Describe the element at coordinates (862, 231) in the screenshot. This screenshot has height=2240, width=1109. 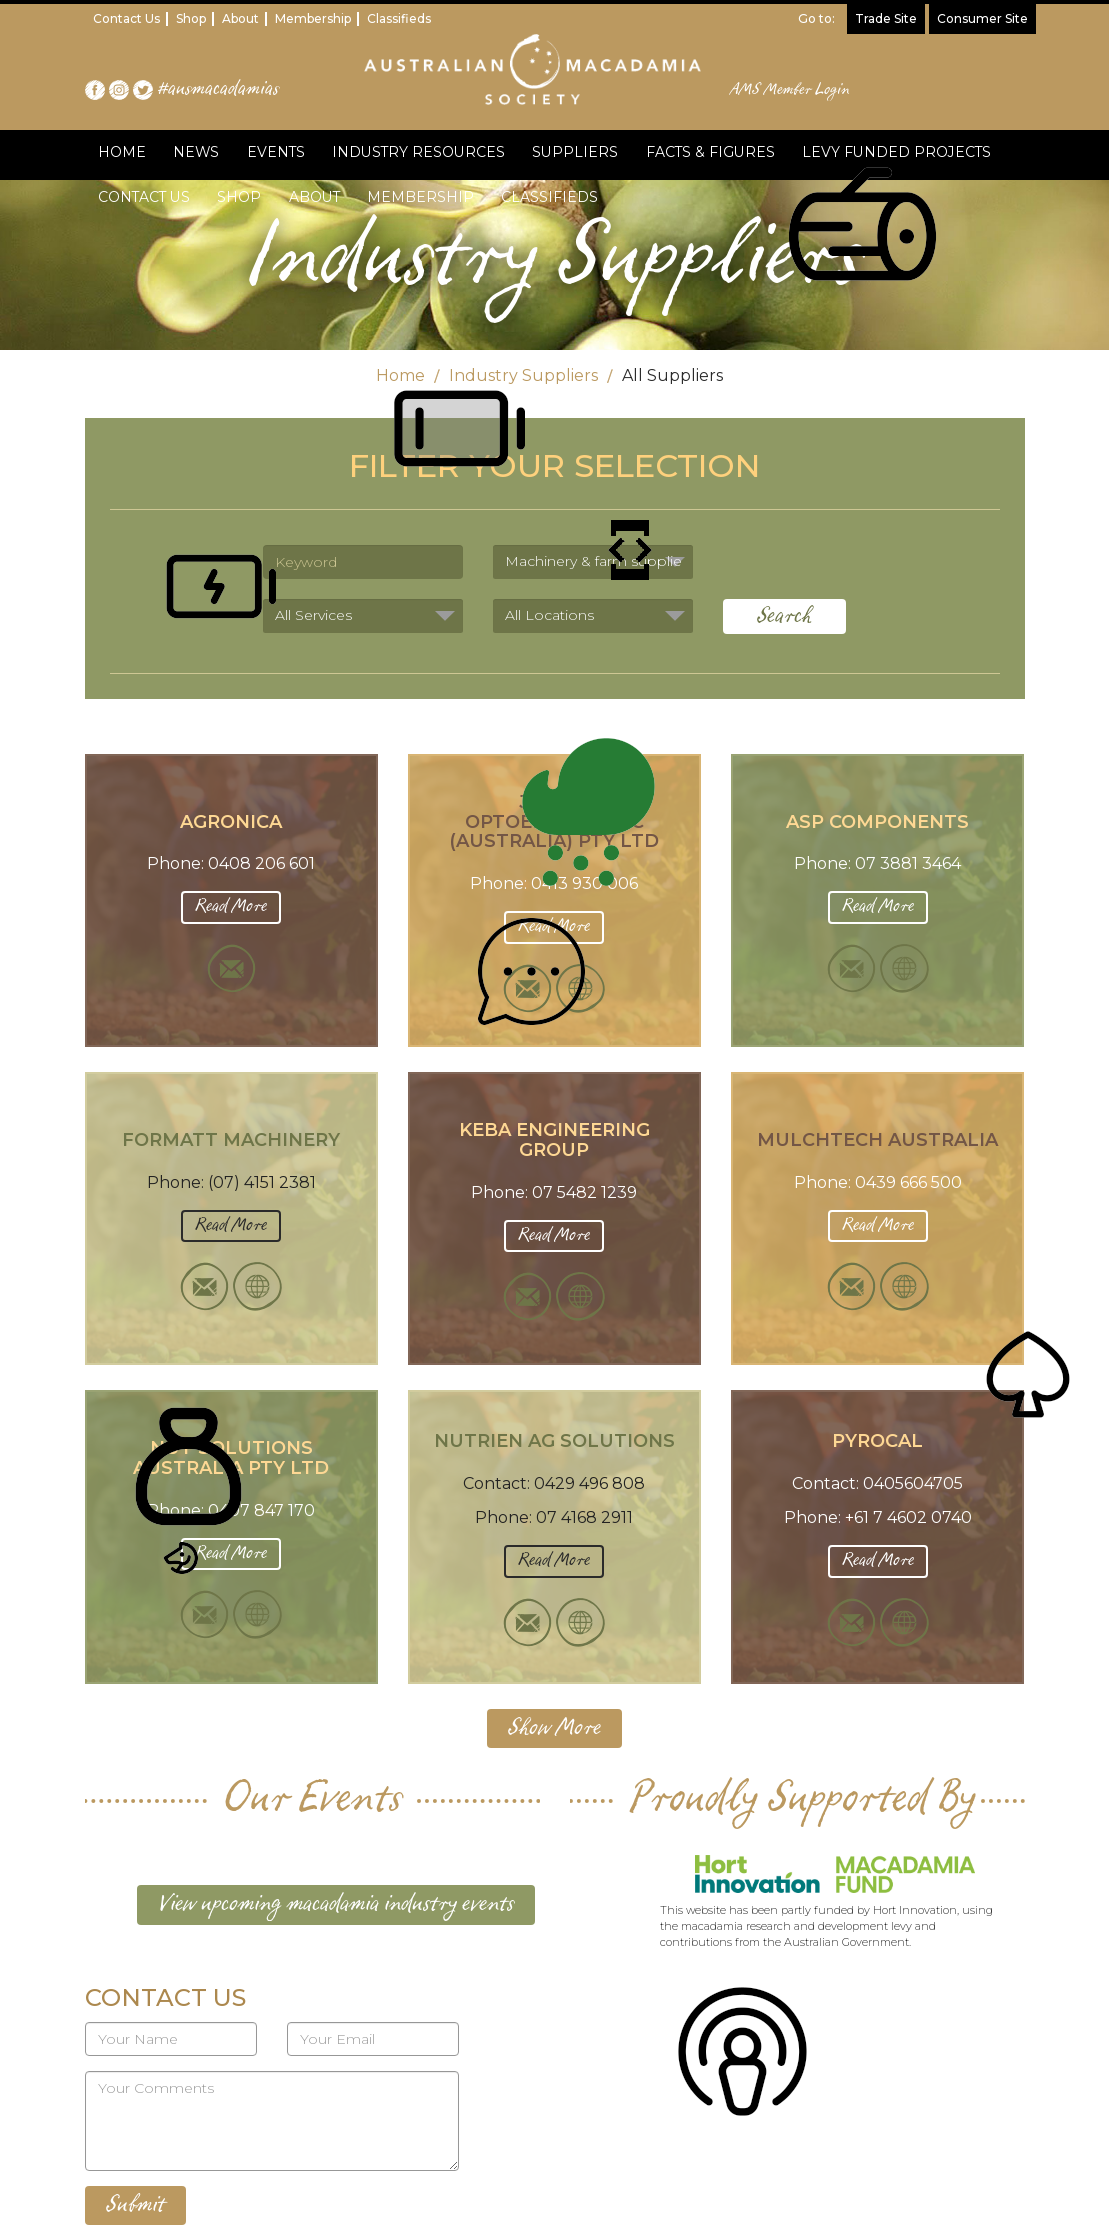
I see `view activity log or history` at that location.